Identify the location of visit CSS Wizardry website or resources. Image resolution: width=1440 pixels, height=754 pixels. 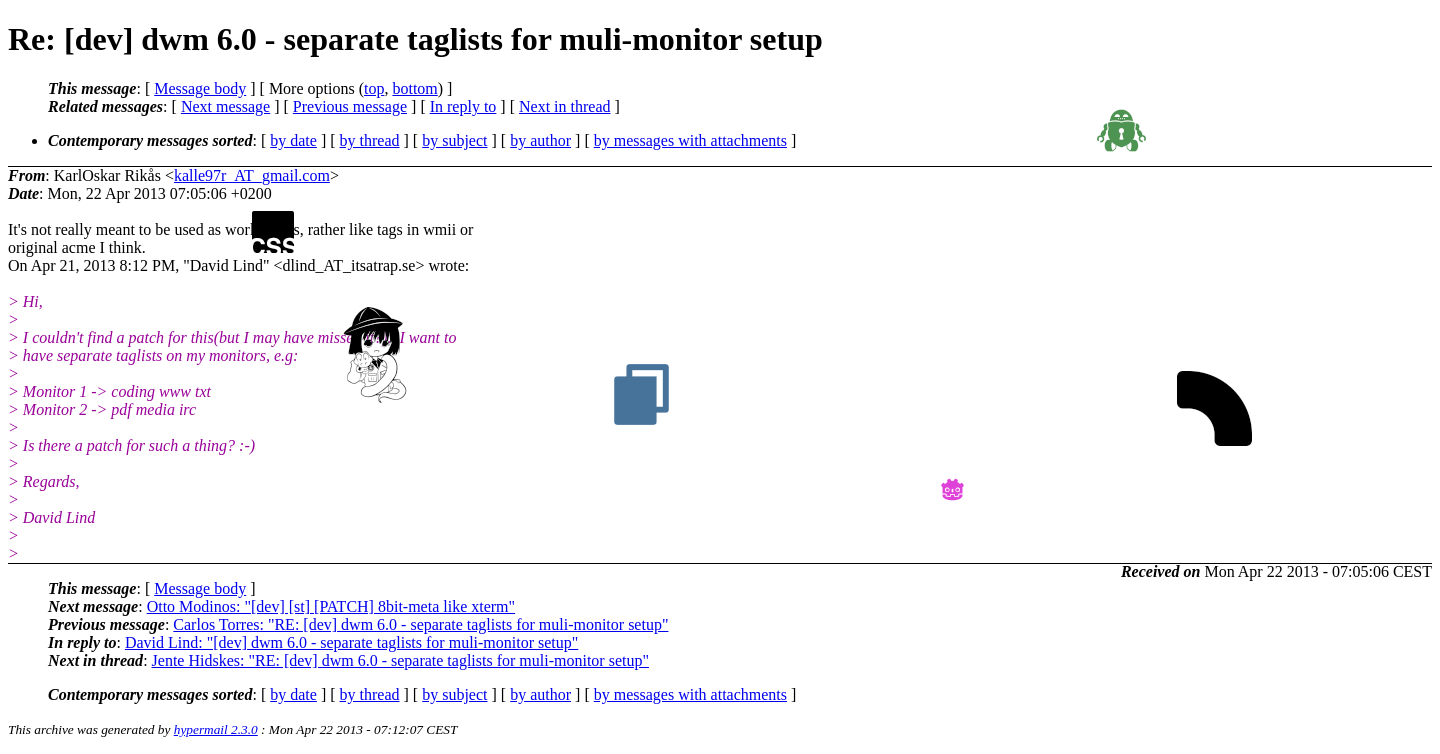
(273, 232).